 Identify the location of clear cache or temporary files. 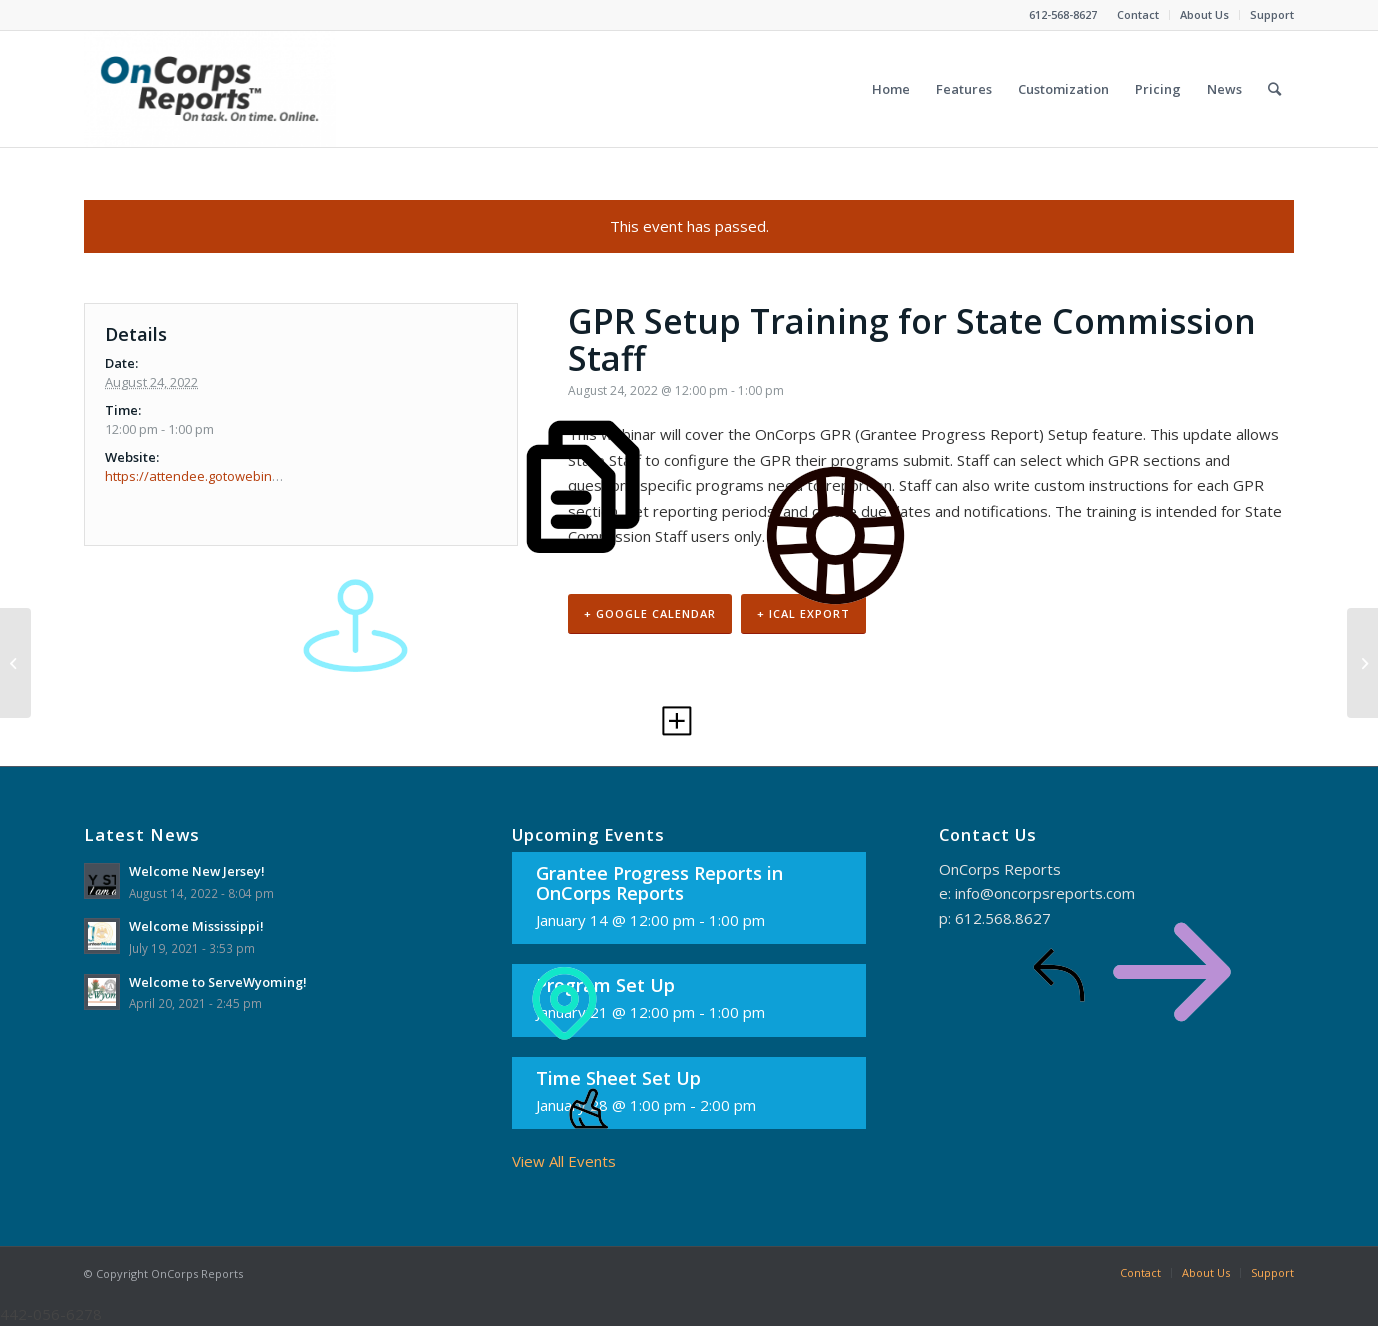
(588, 1110).